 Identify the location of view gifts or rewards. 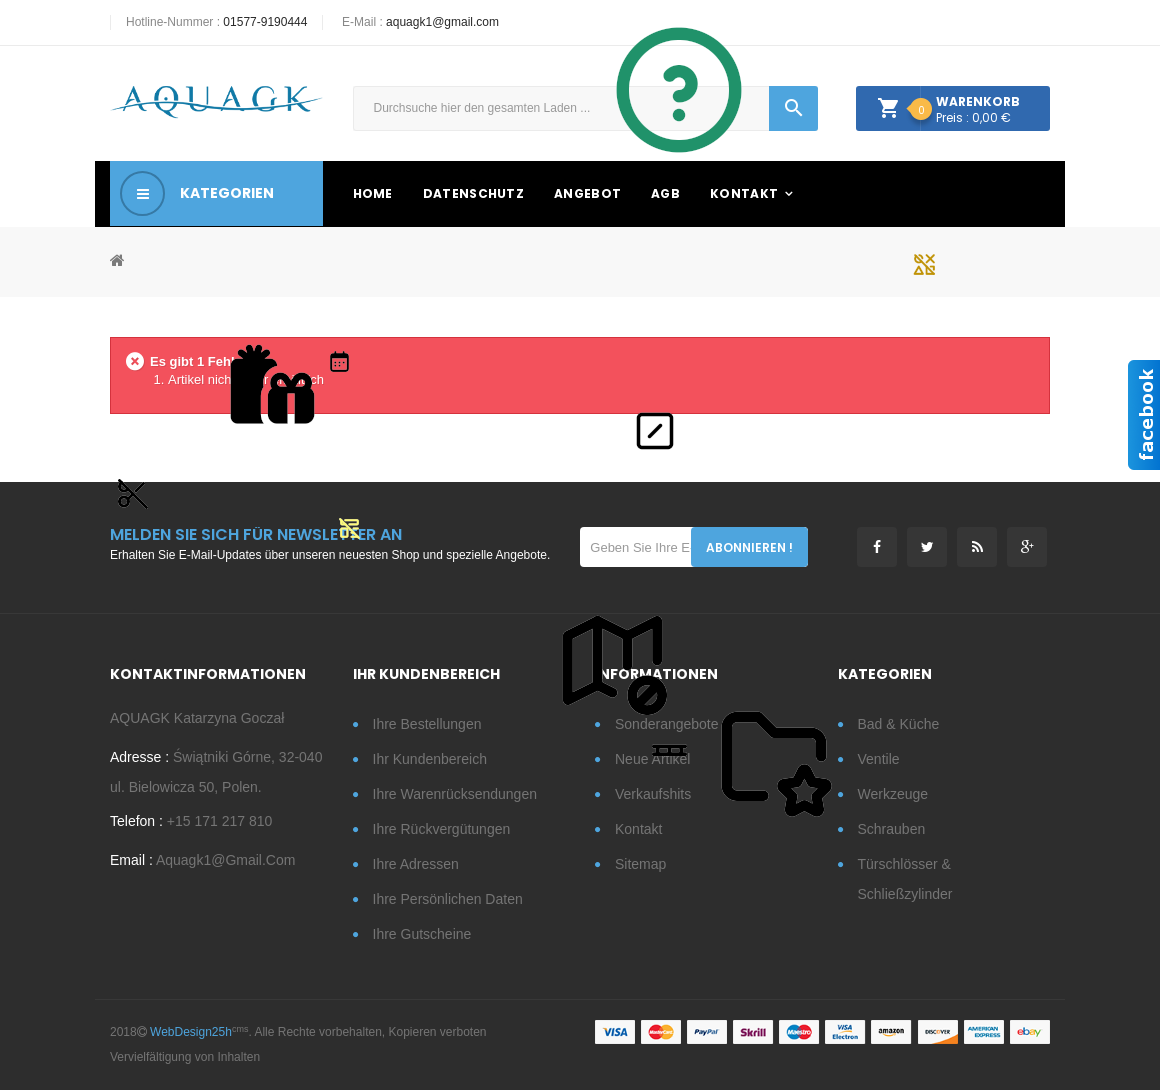
(272, 386).